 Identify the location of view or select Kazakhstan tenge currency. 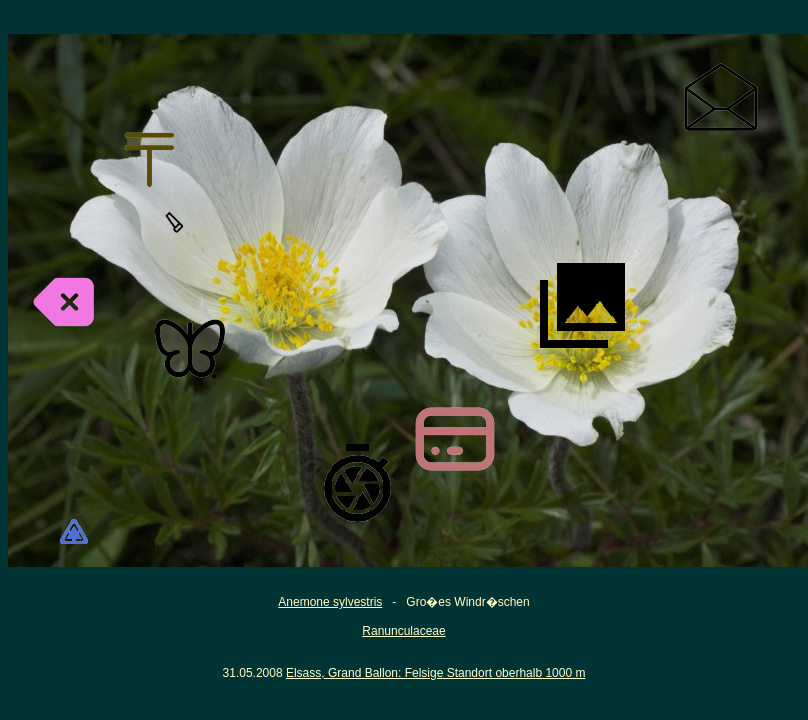
(149, 157).